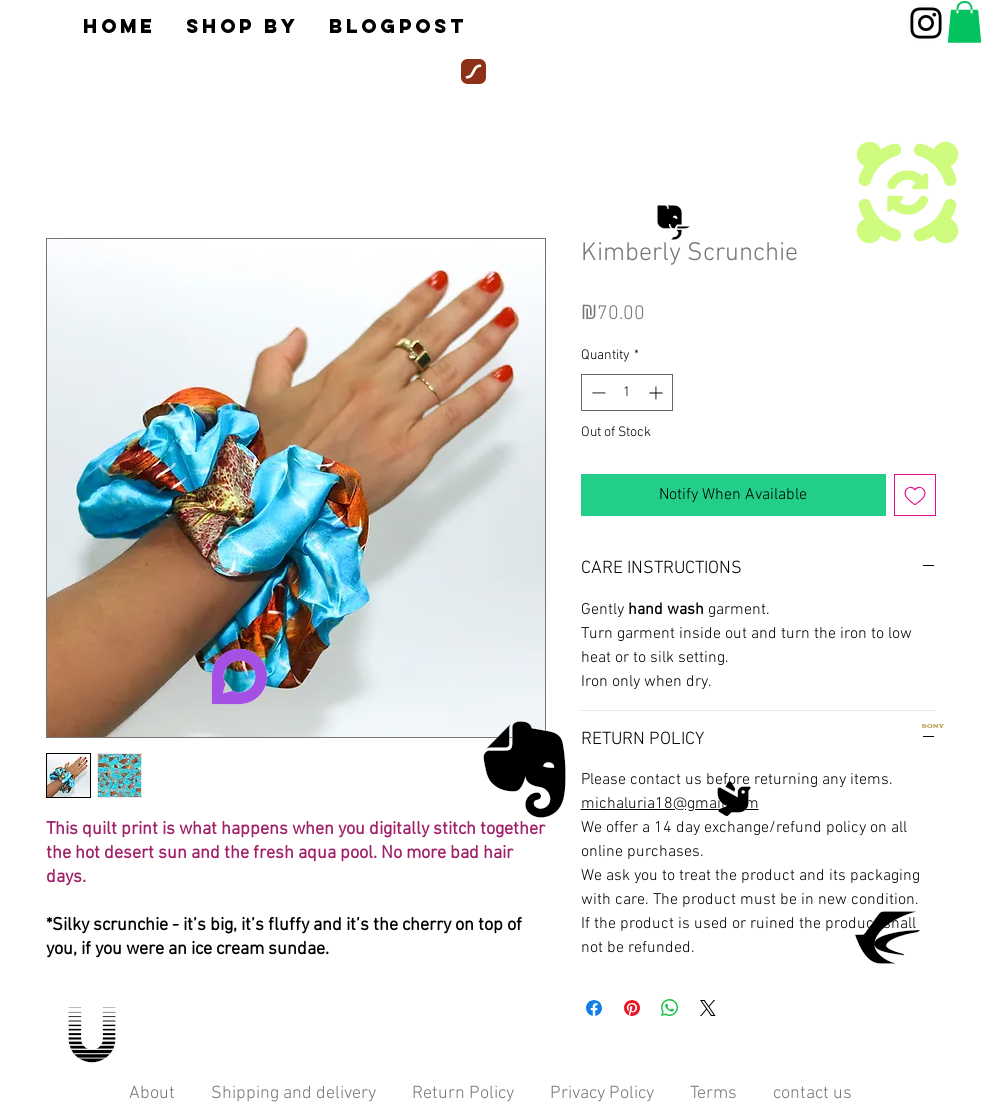  What do you see at coordinates (524, 769) in the screenshot?
I see `open evernote app` at bounding box center [524, 769].